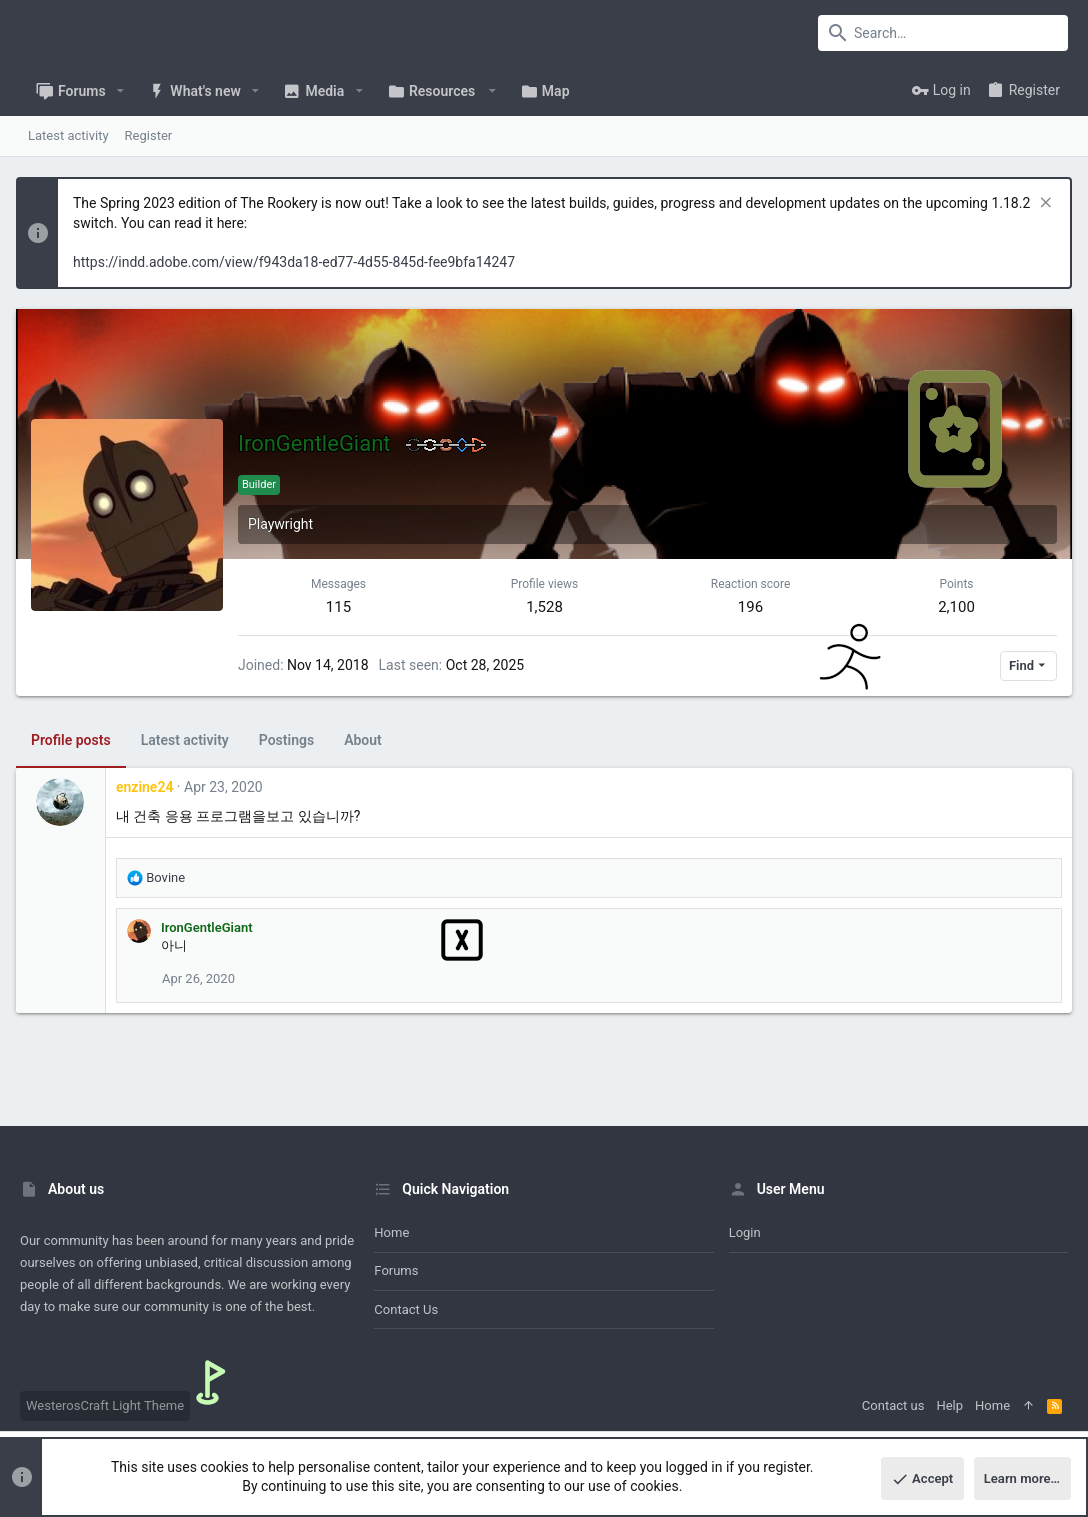 This screenshot has height=1517, width=1088. I want to click on view starred or favorite card in a card game, so click(955, 429).